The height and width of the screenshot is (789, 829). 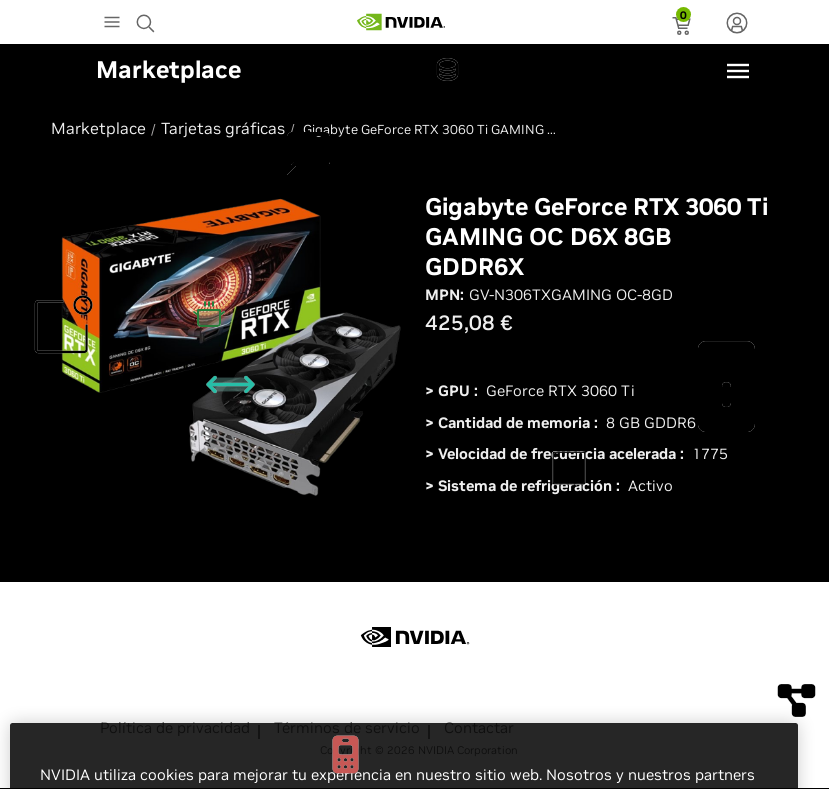 I want to click on access database or data storage, so click(x=447, y=69).